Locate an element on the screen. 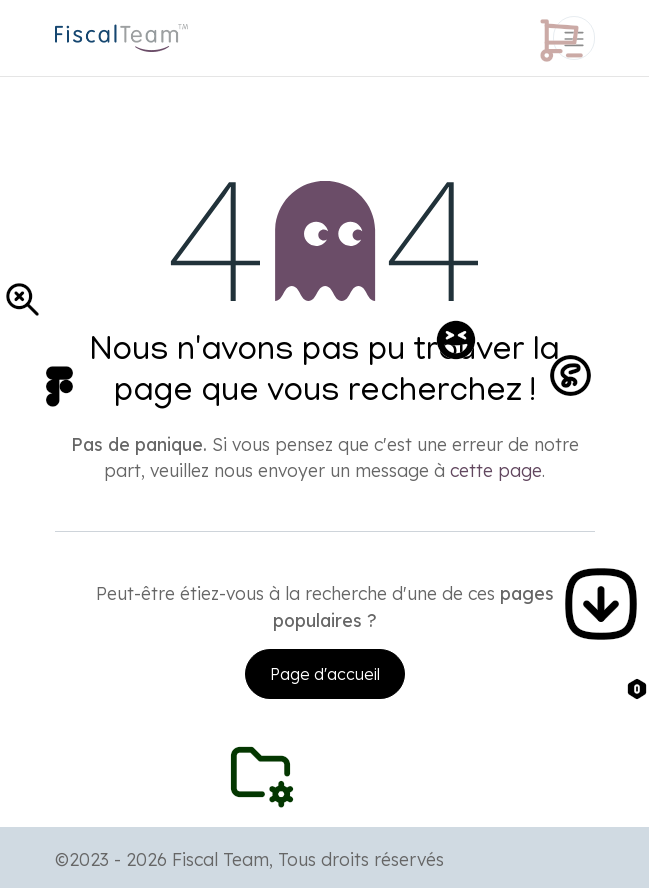 The height and width of the screenshot is (888, 649). indicates sass stylesheet technology is located at coordinates (570, 375).